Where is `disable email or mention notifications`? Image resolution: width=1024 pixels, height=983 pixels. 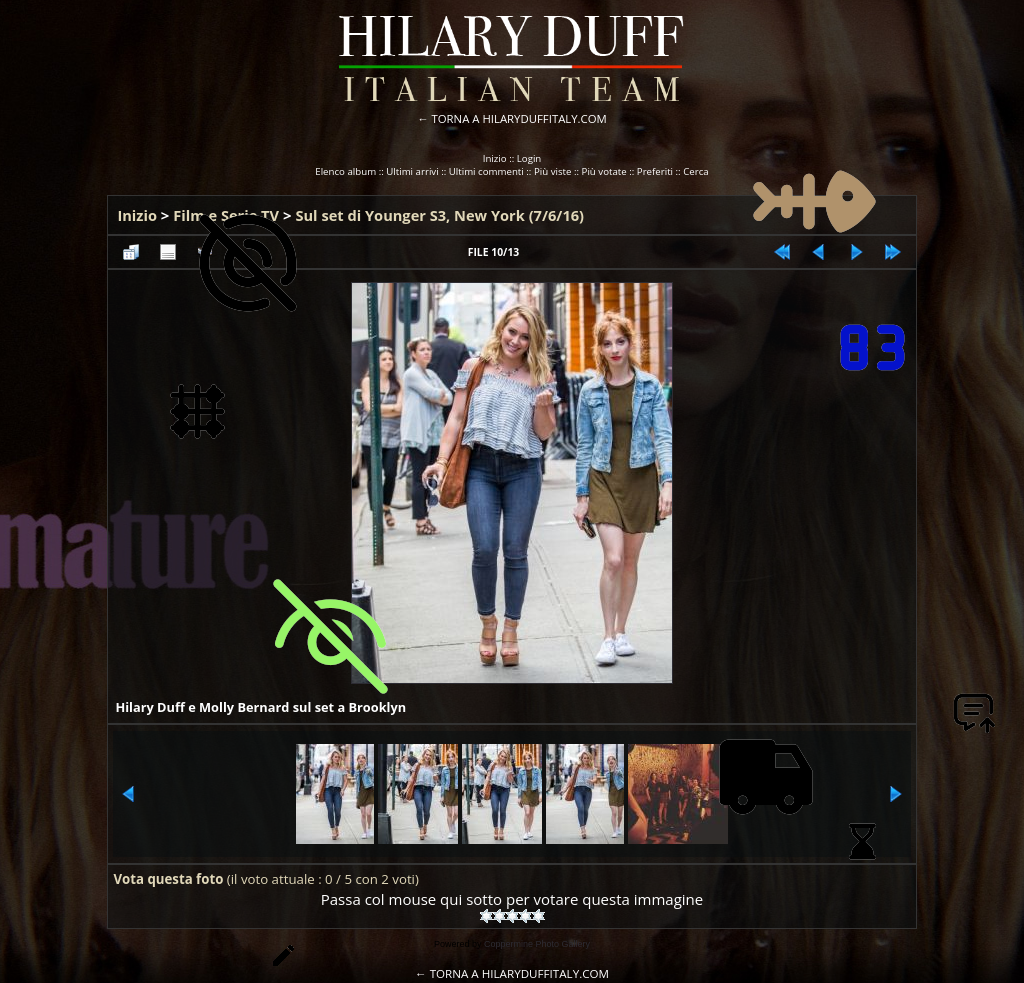 disable email or mention notifications is located at coordinates (248, 263).